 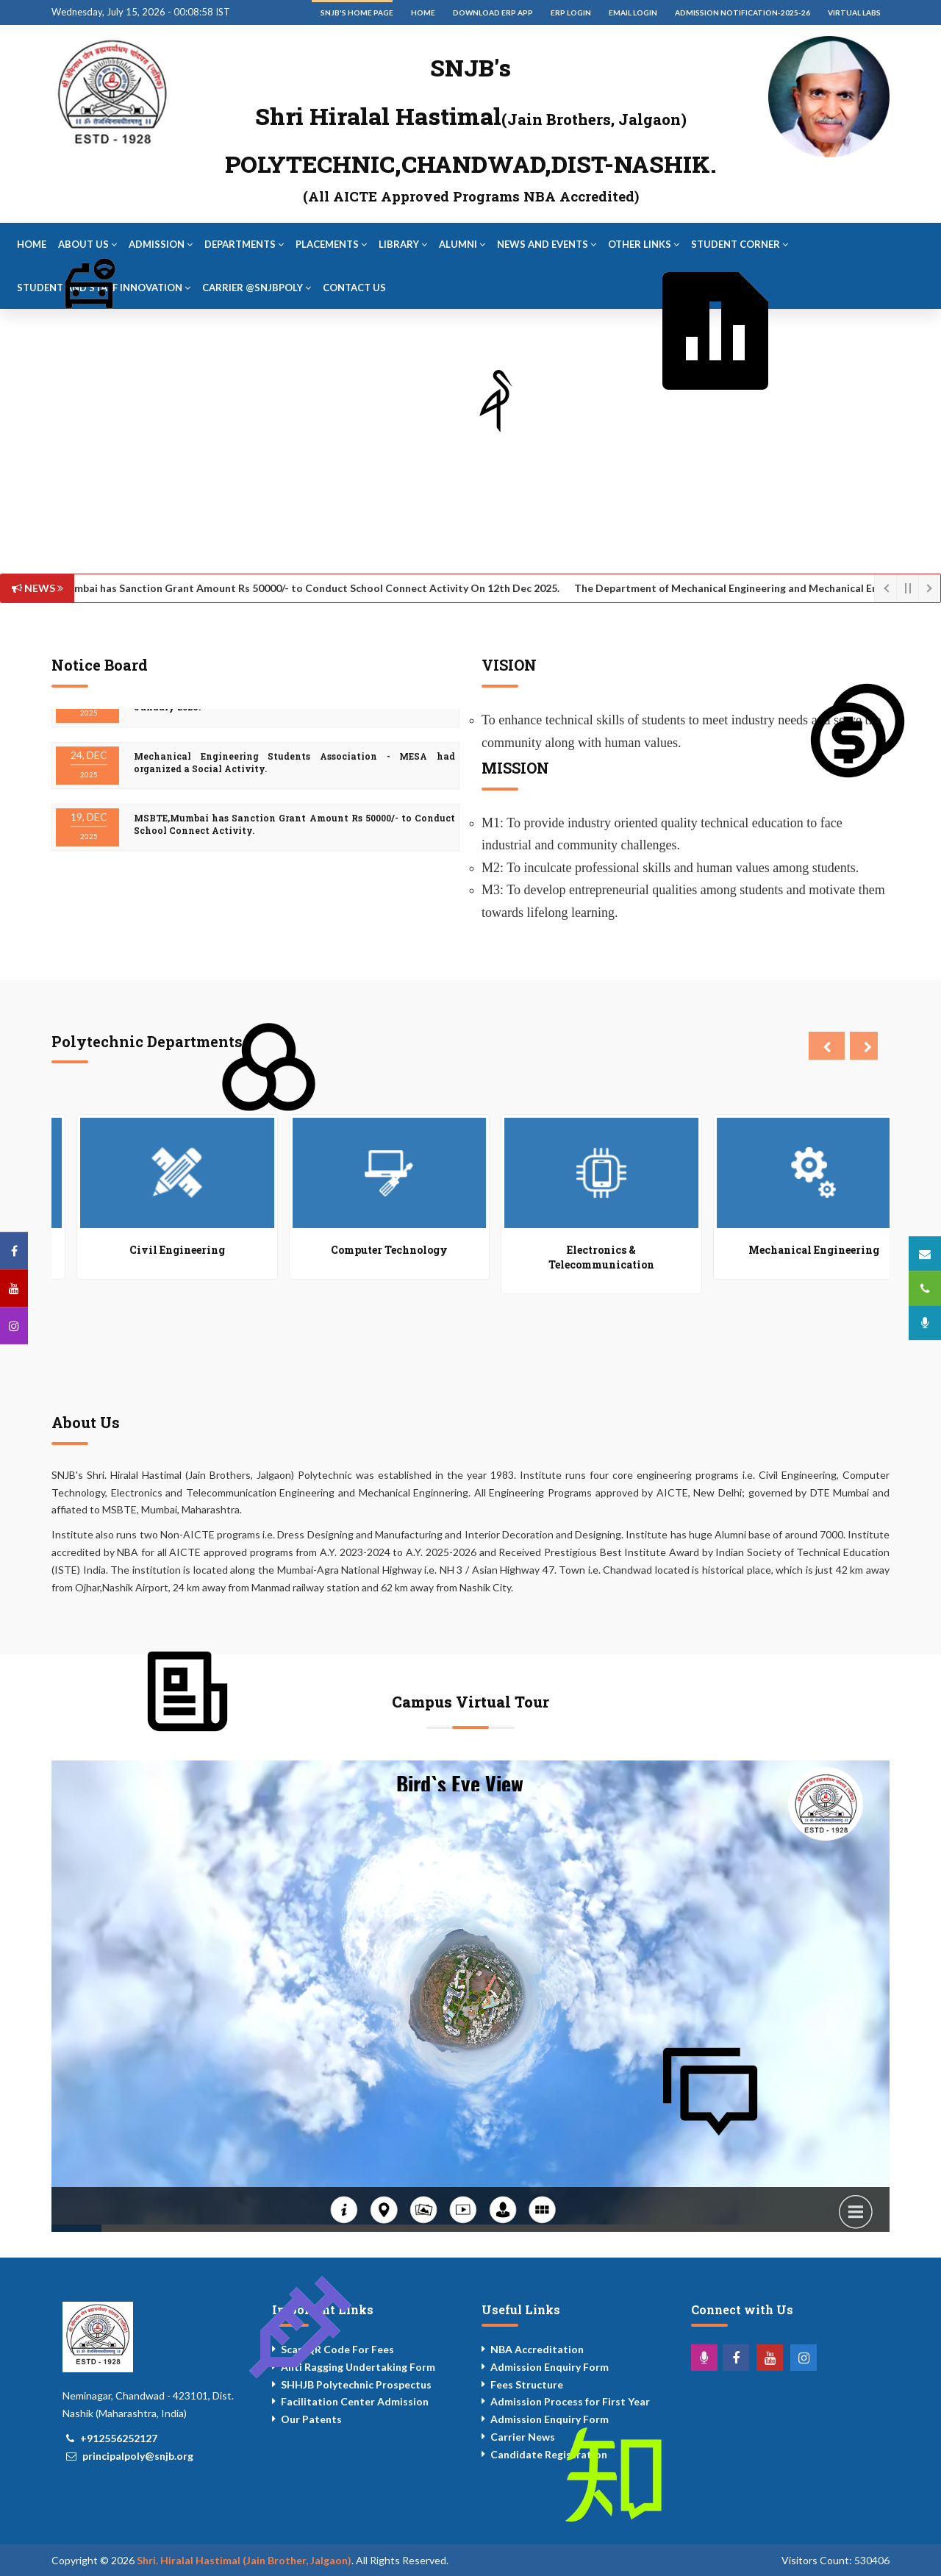 I want to click on start a group discussion or conversation, so click(x=710, y=2091).